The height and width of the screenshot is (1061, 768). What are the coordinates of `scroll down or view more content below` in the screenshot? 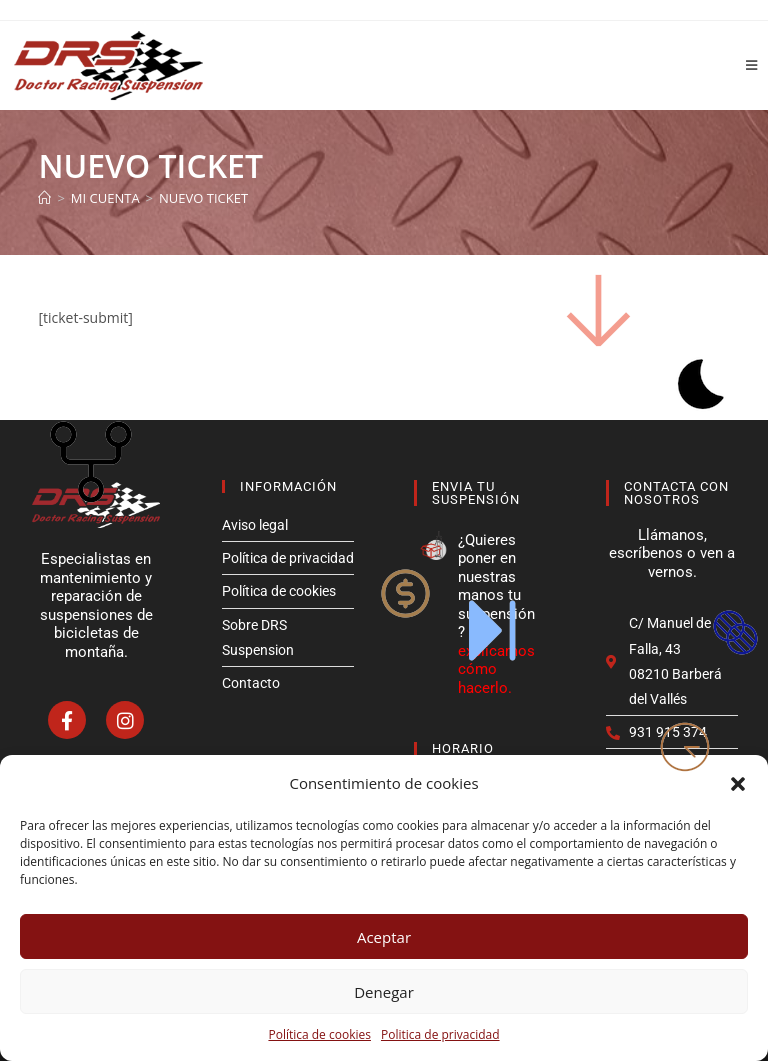 It's located at (595, 310).